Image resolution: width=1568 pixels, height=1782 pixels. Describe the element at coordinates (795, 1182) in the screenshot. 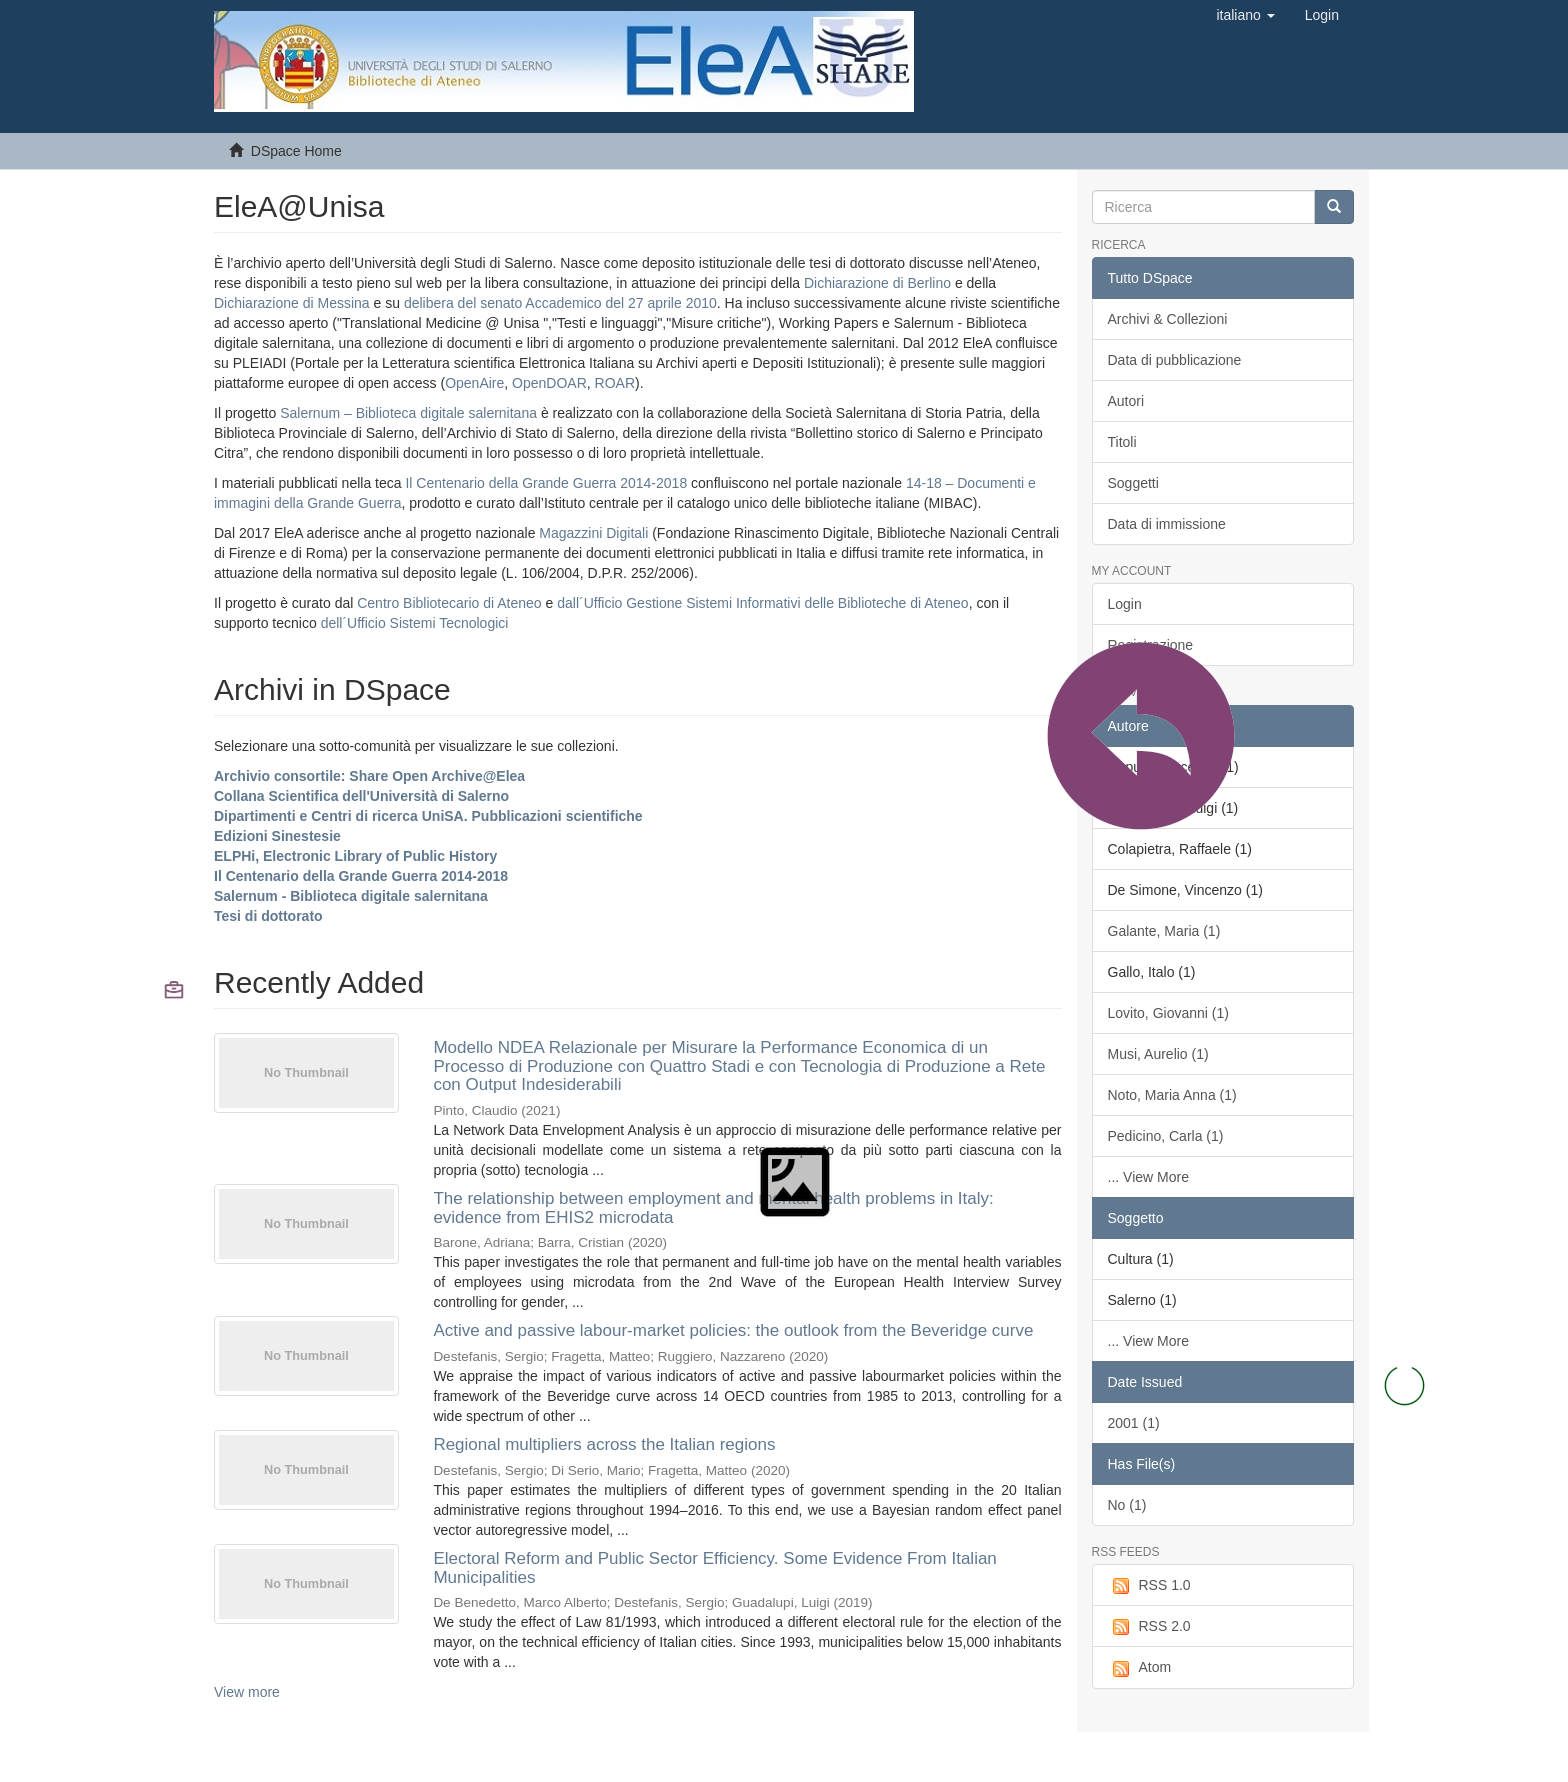

I see `switch to satellite map view` at that location.